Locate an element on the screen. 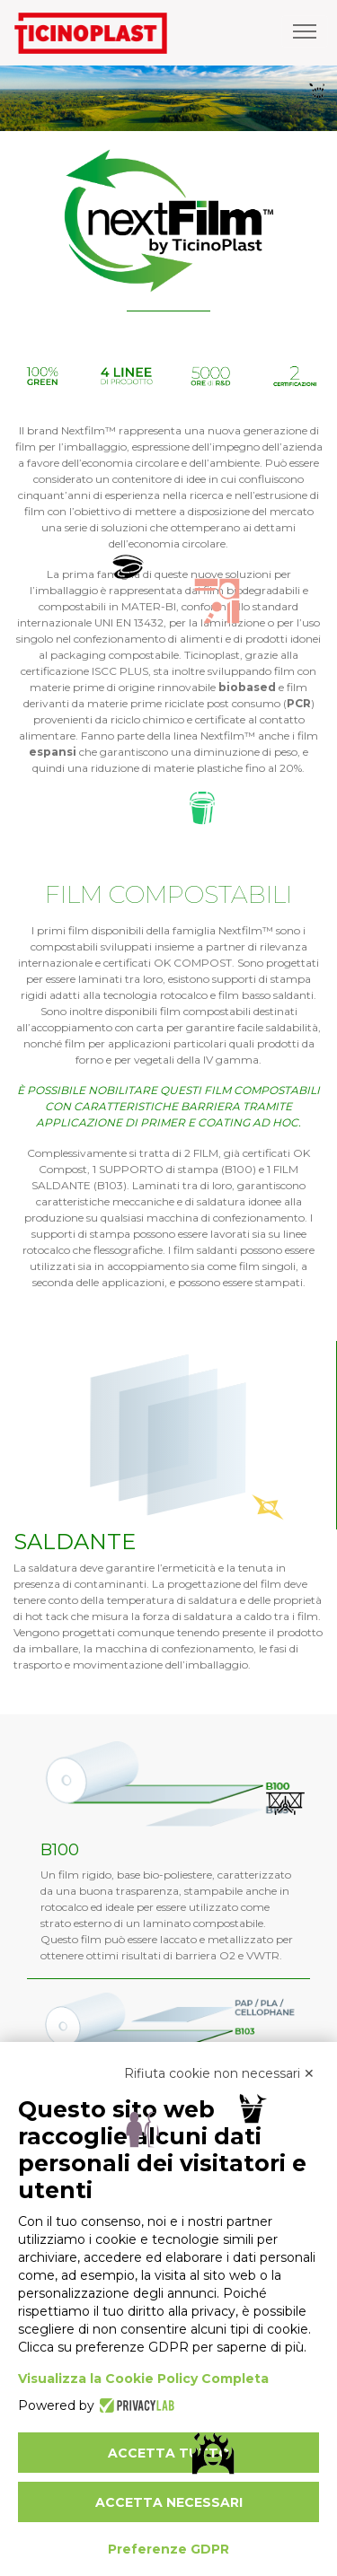 The height and width of the screenshot is (2576, 337). mark as favorite is located at coordinates (268, 1507).